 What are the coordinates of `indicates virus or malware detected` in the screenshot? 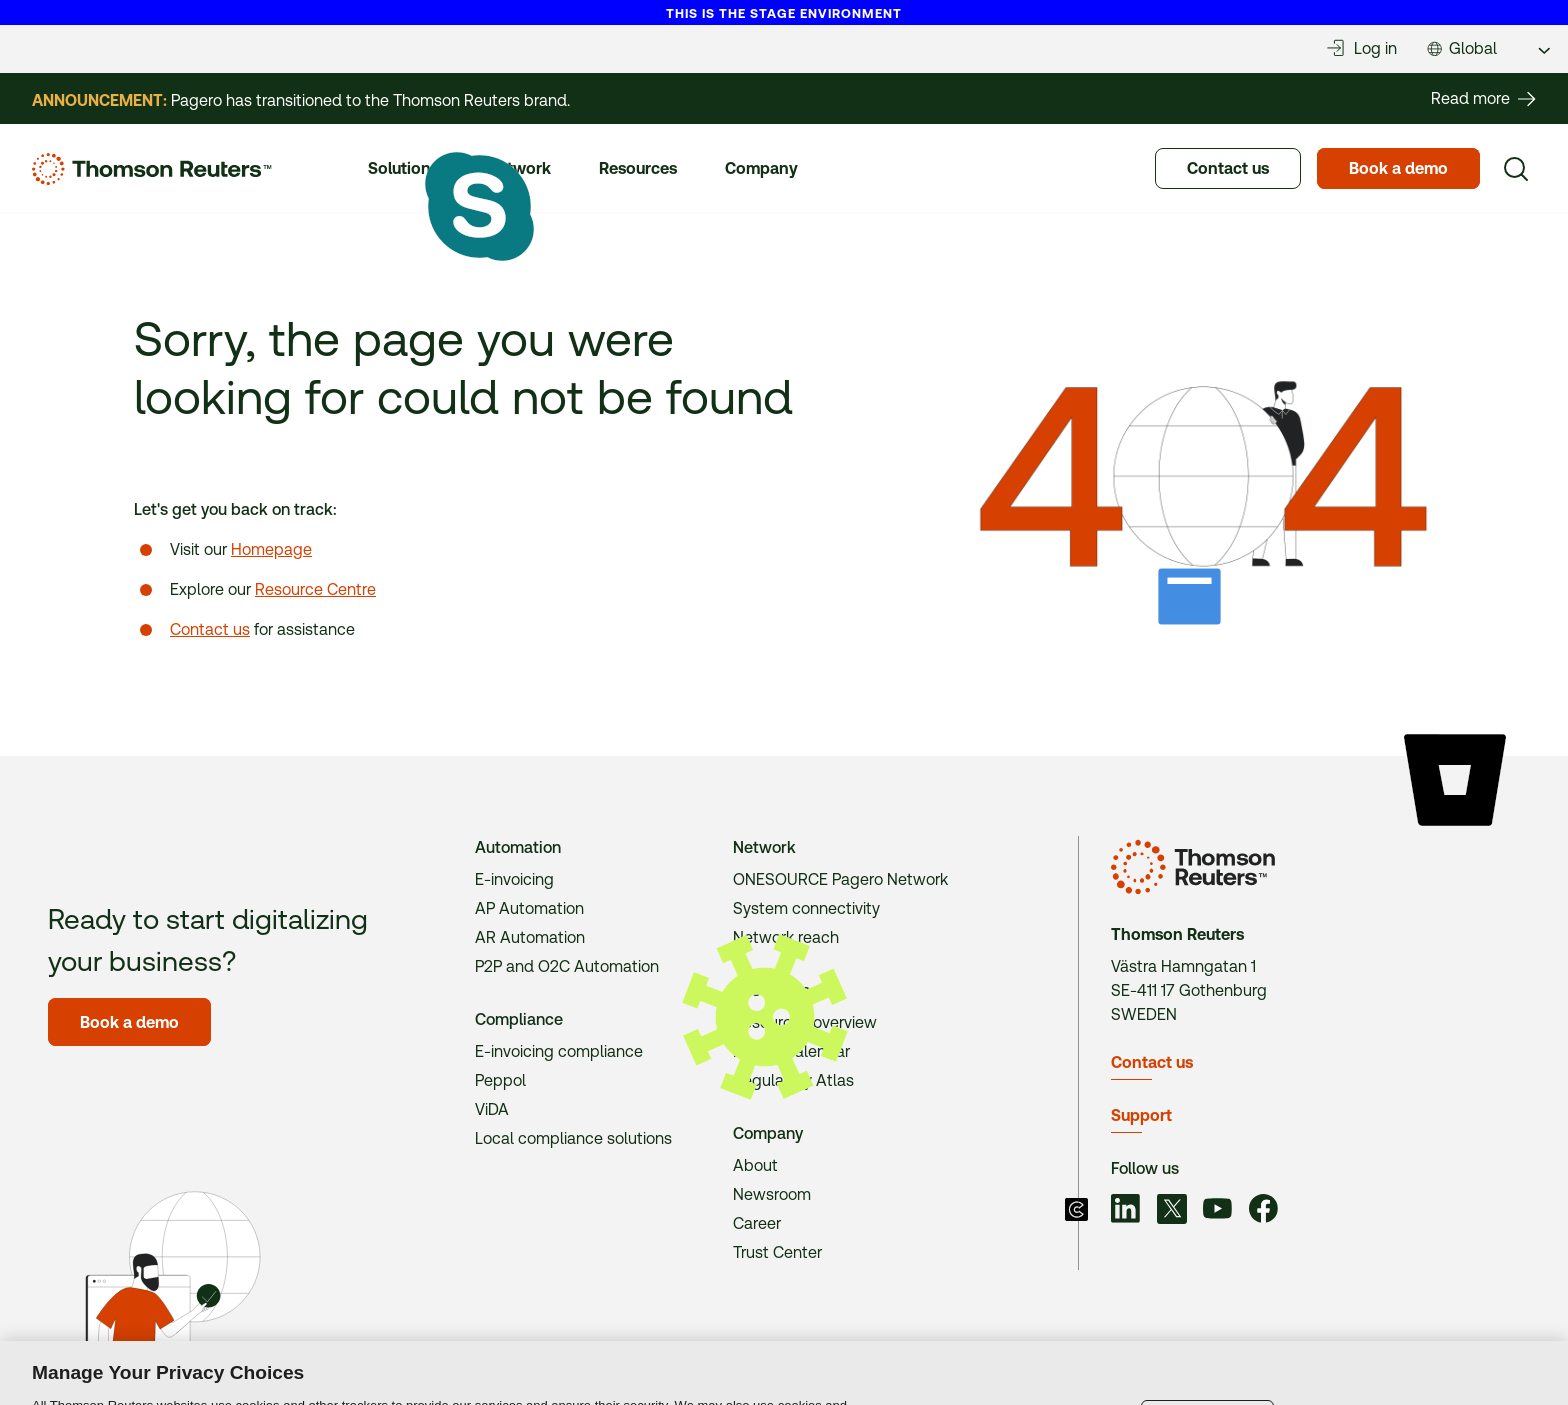 It's located at (765, 1017).